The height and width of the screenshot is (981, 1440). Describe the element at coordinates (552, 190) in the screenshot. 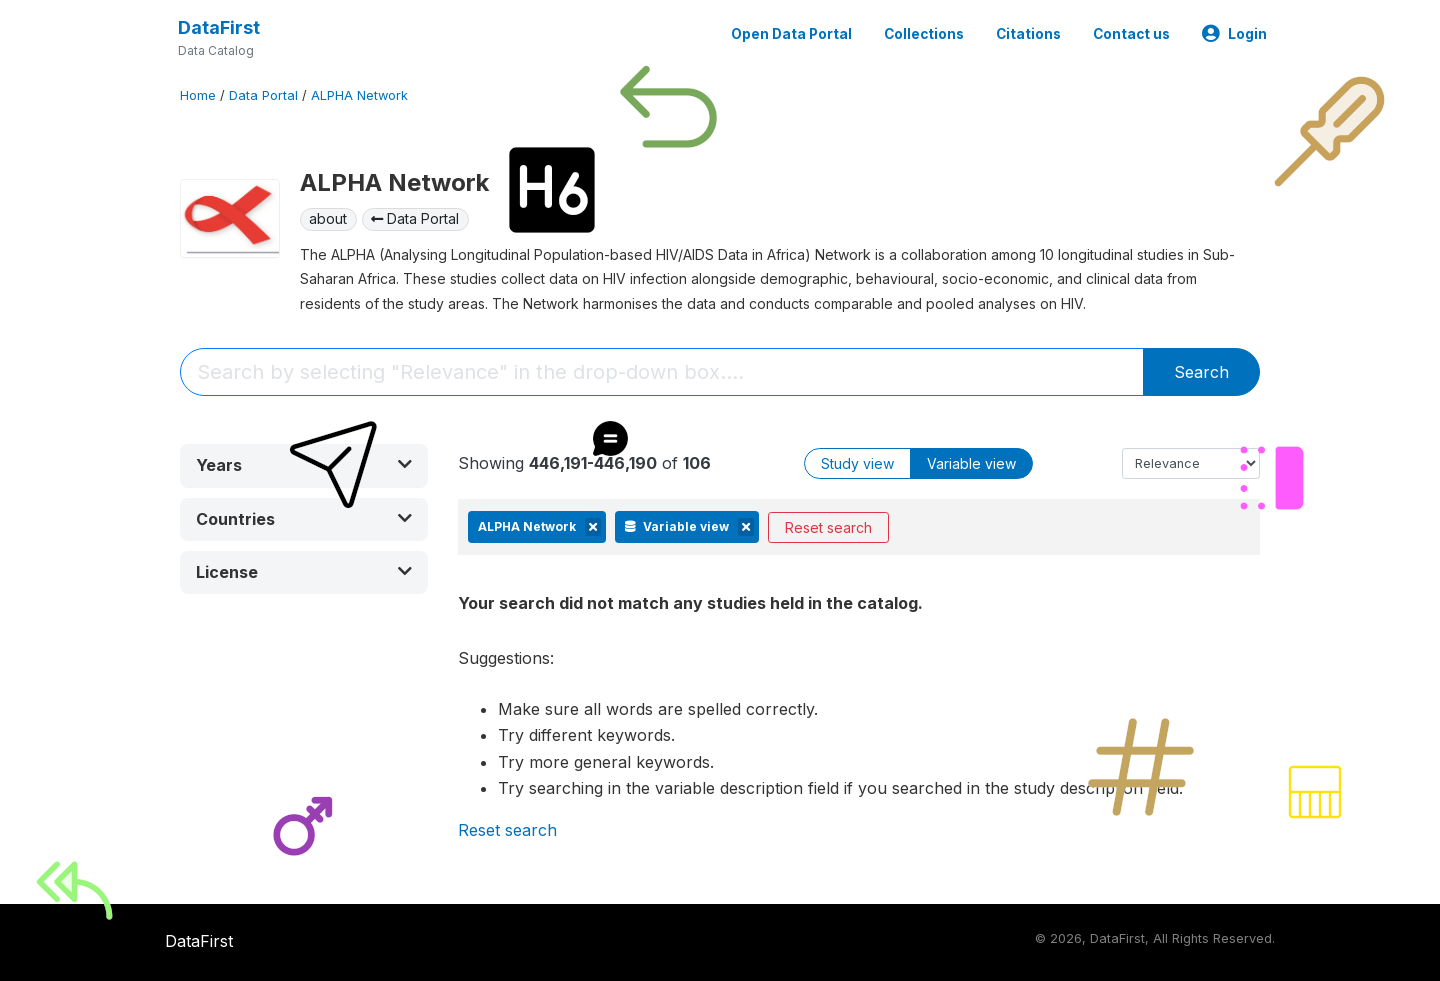

I see `format text as heading level 6` at that location.